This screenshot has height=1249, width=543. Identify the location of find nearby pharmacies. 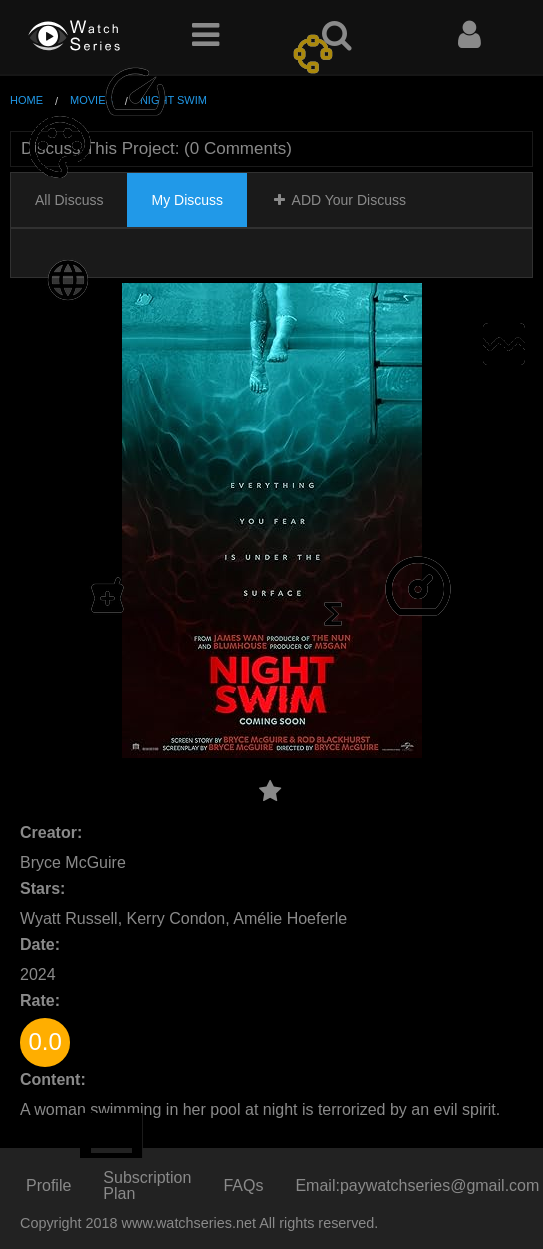
(107, 596).